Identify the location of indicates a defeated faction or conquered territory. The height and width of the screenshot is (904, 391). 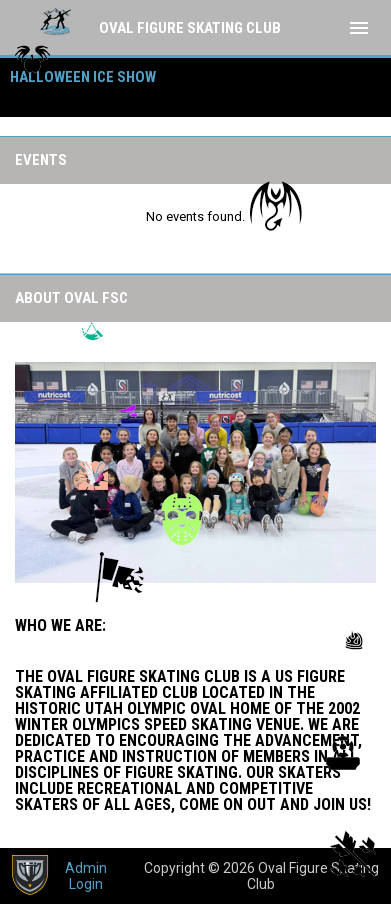
(119, 577).